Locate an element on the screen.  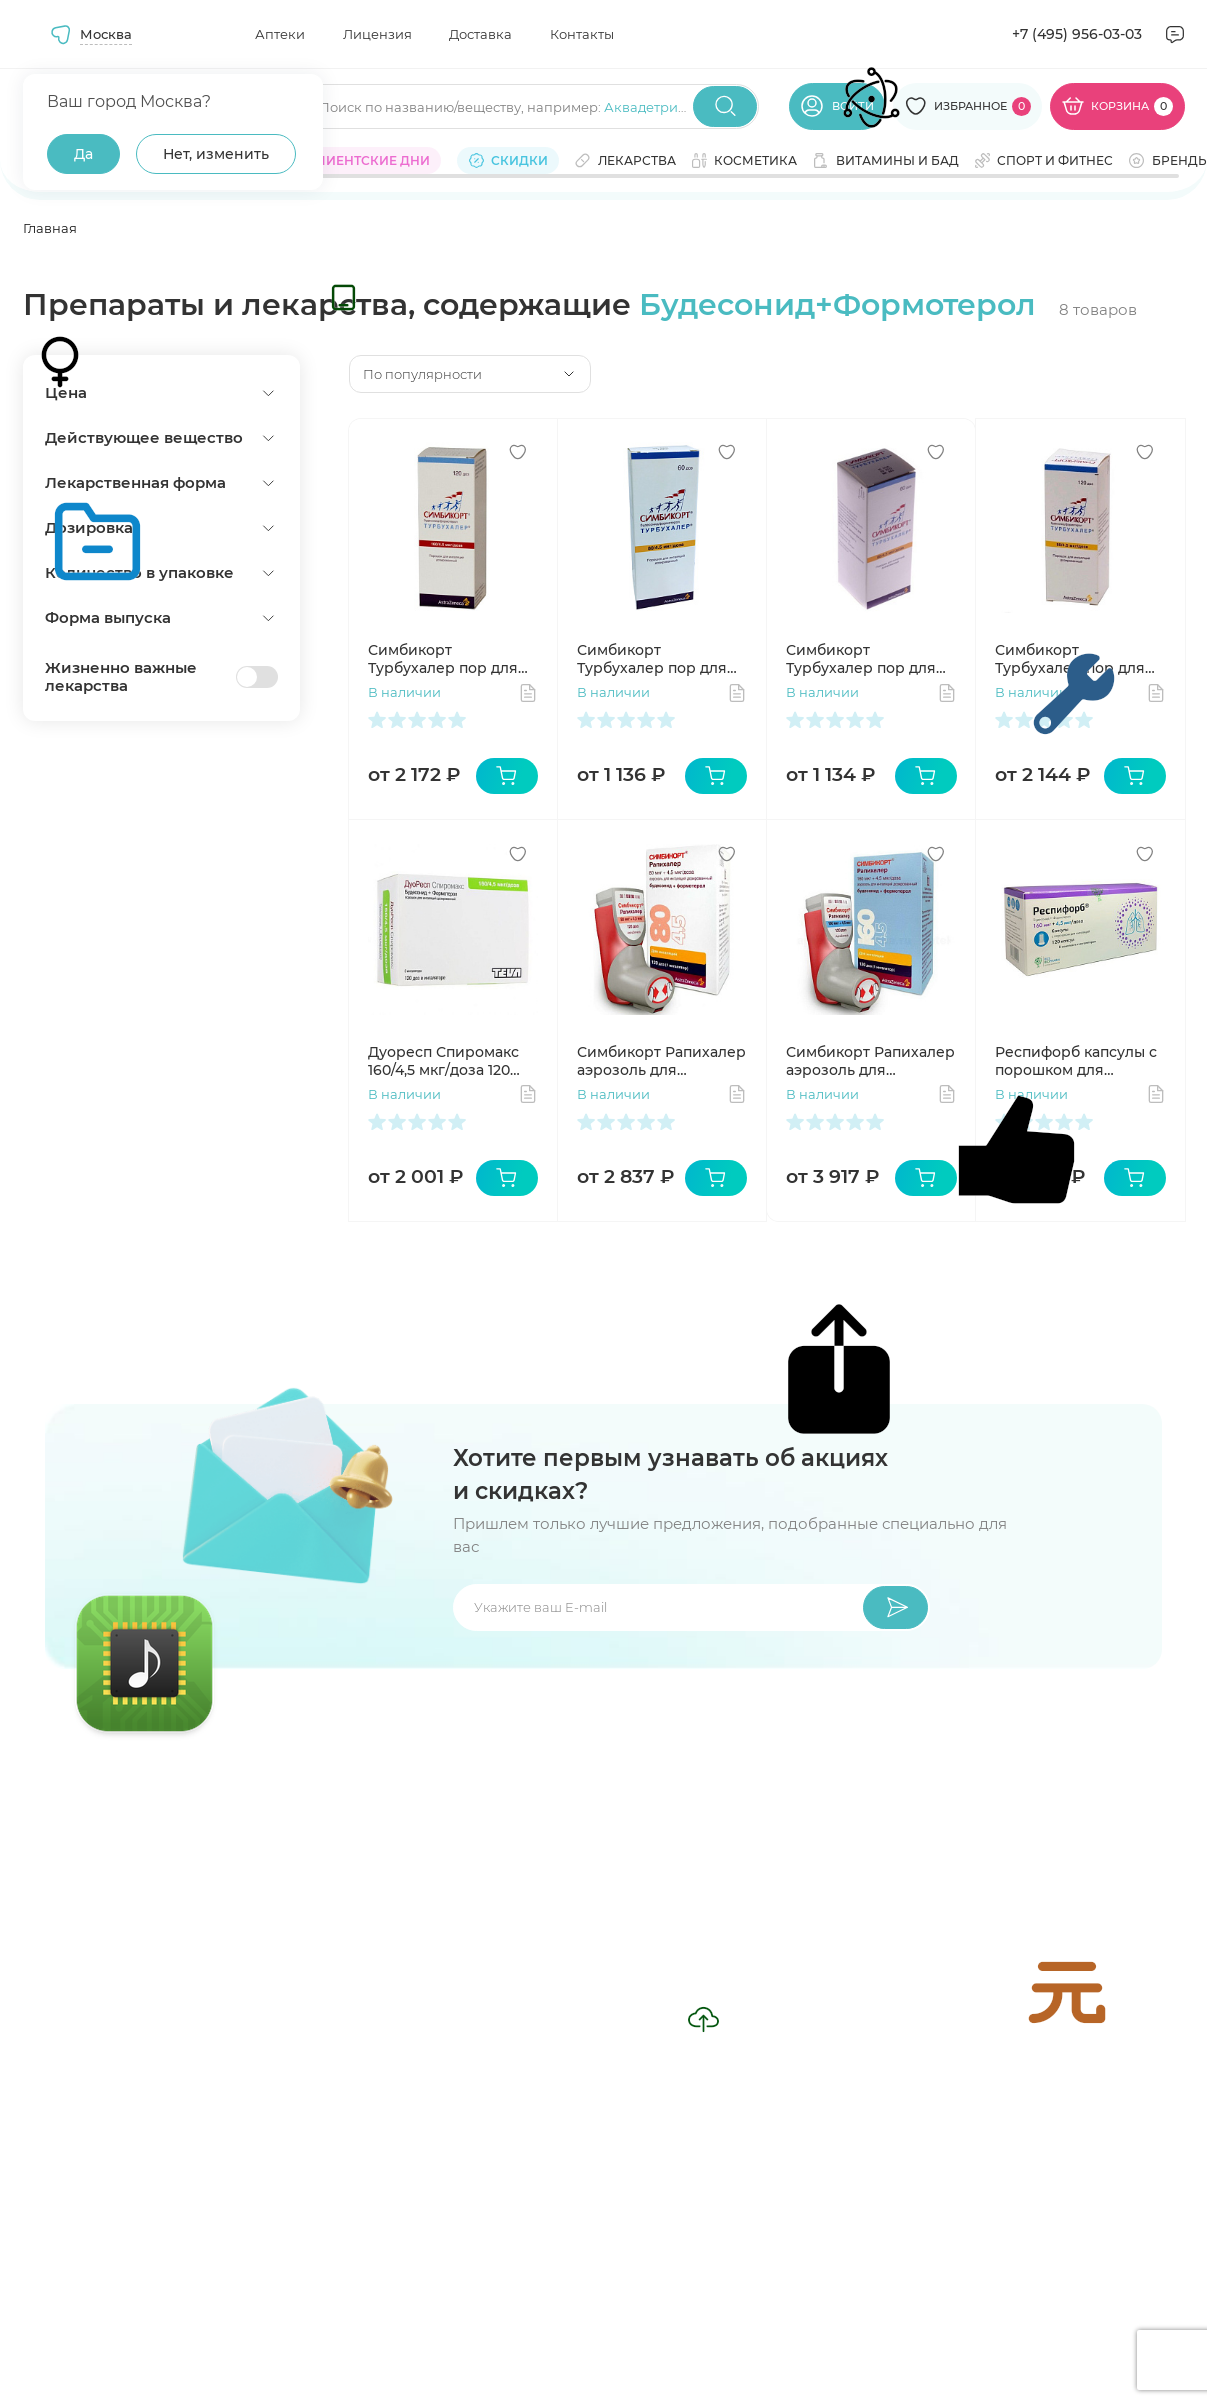
electron framework logo is located at coordinates (871, 97).